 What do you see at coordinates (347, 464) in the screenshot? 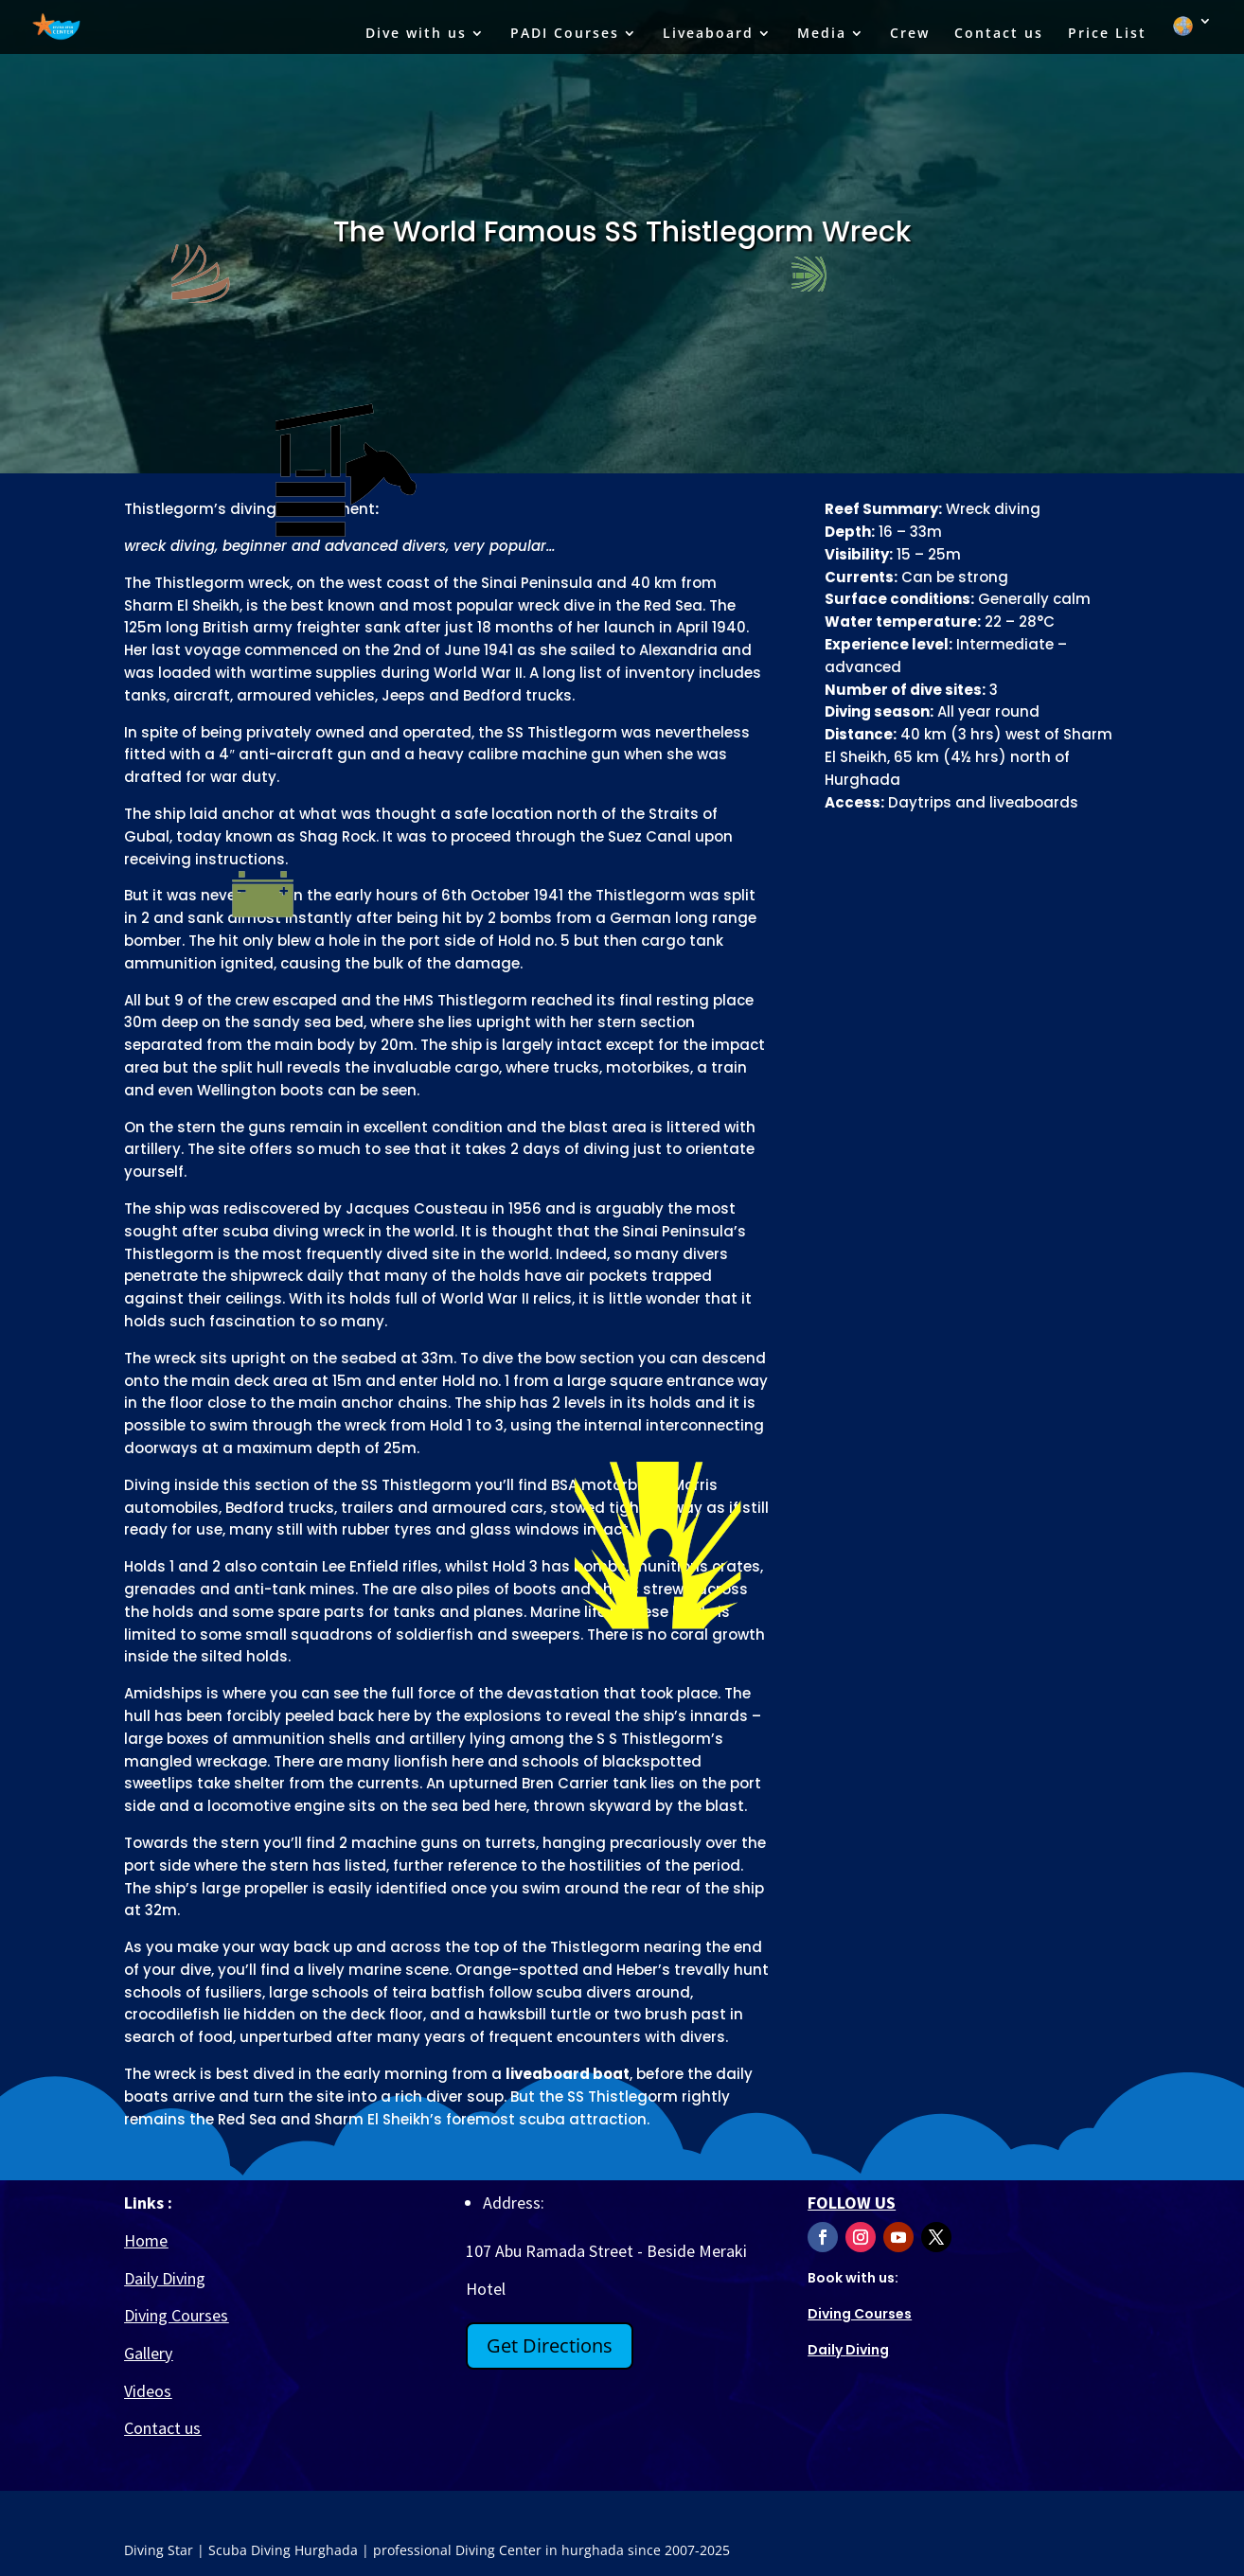
I see `access the stable or horse shelter` at bounding box center [347, 464].